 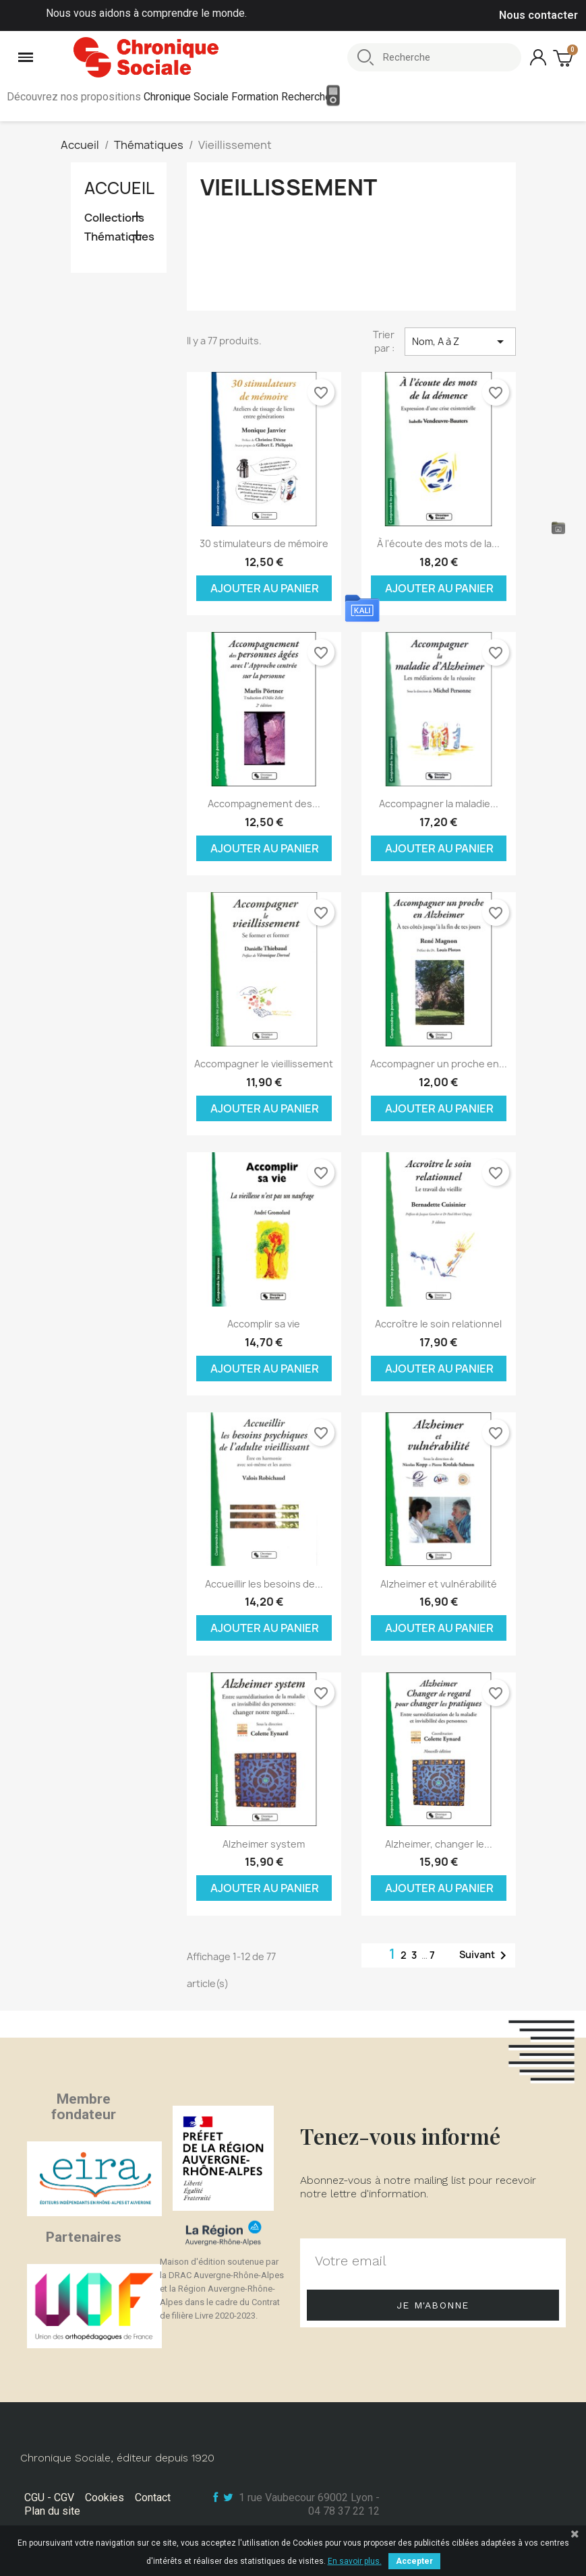 I want to click on align text to the right margin, so click(x=541, y=2052).